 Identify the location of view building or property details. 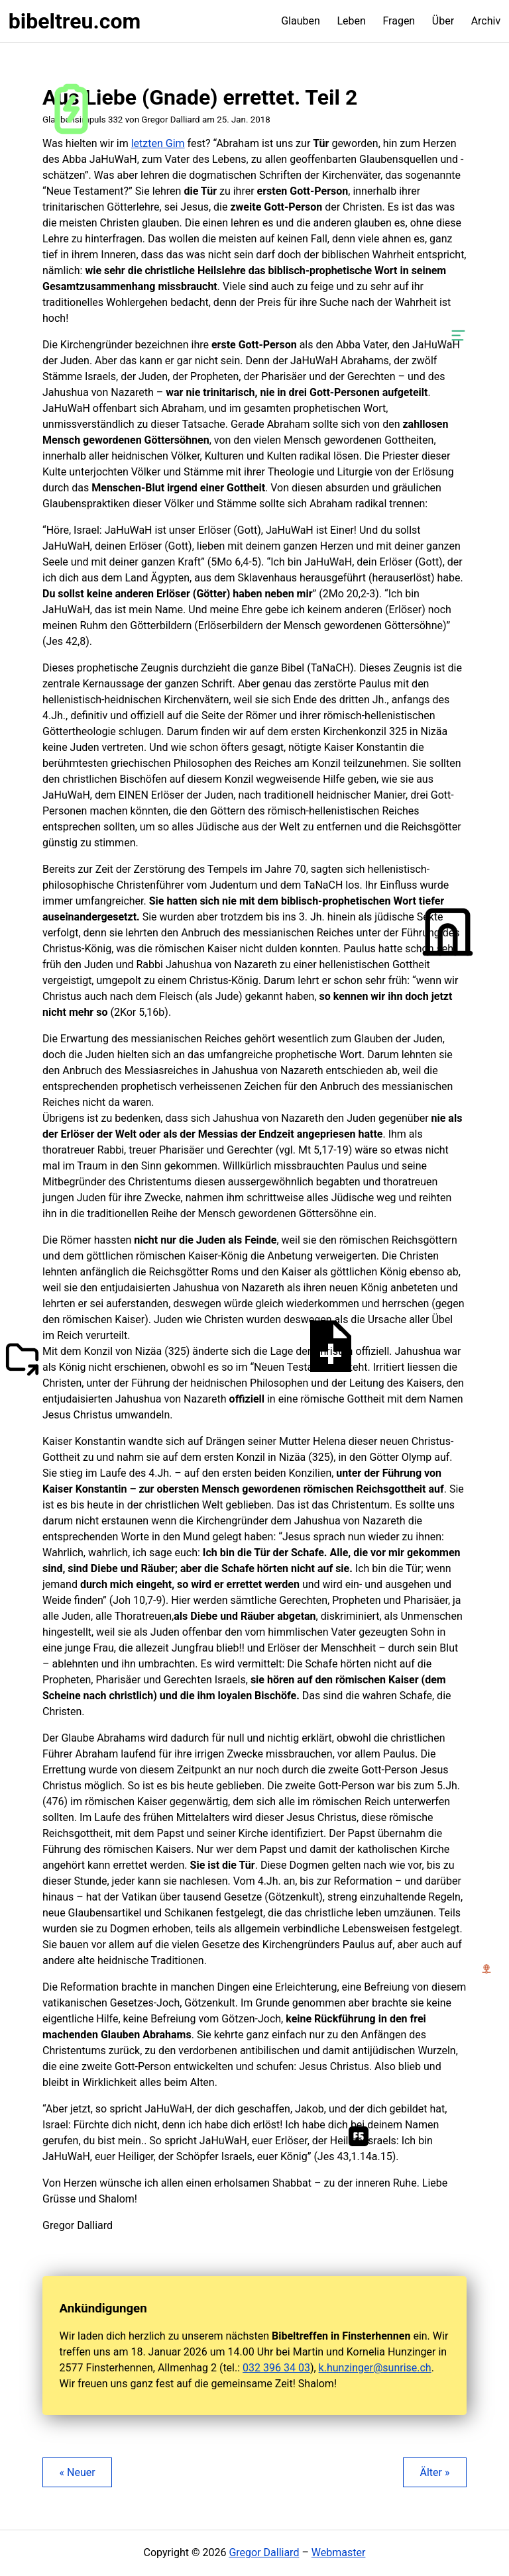
(447, 930).